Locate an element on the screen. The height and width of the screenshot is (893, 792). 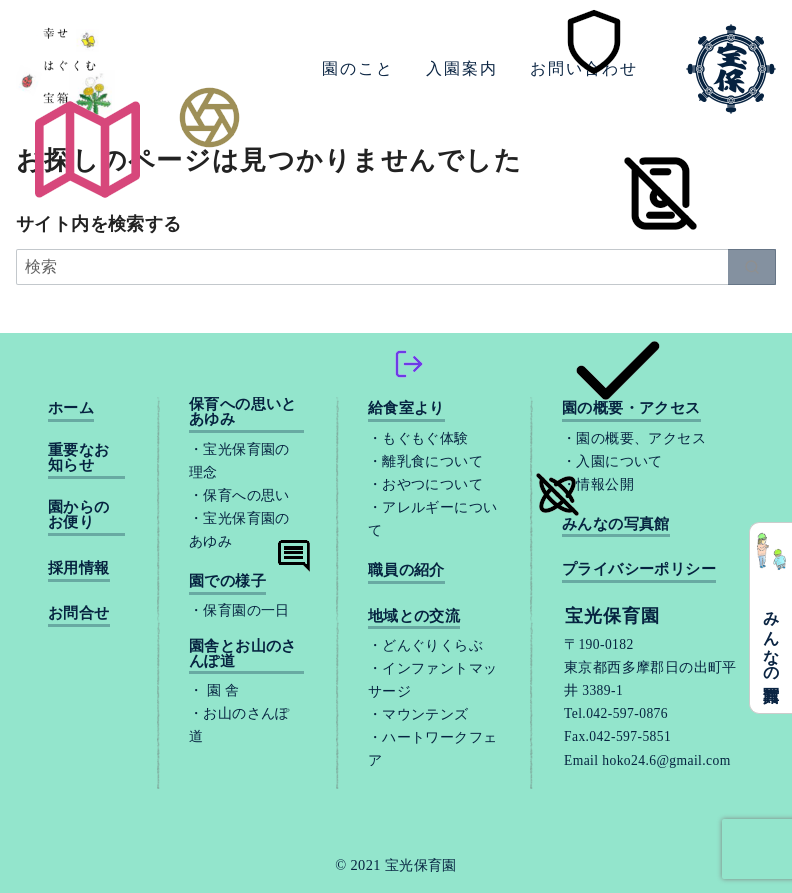
access security settings is located at coordinates (594, 42).